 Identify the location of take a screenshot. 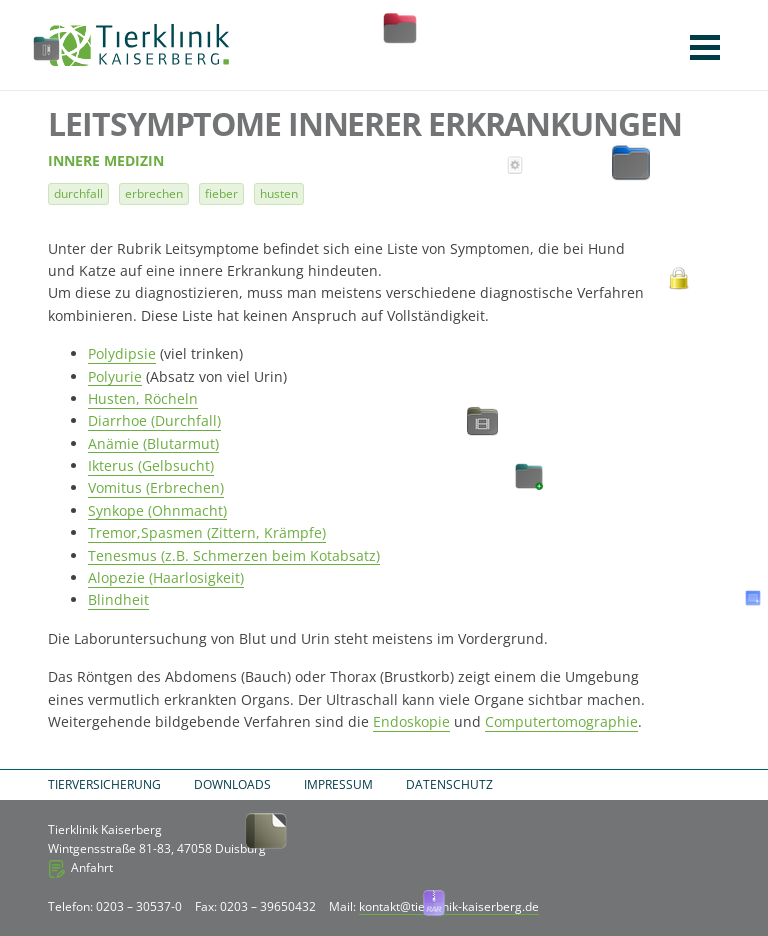
(753, 598).